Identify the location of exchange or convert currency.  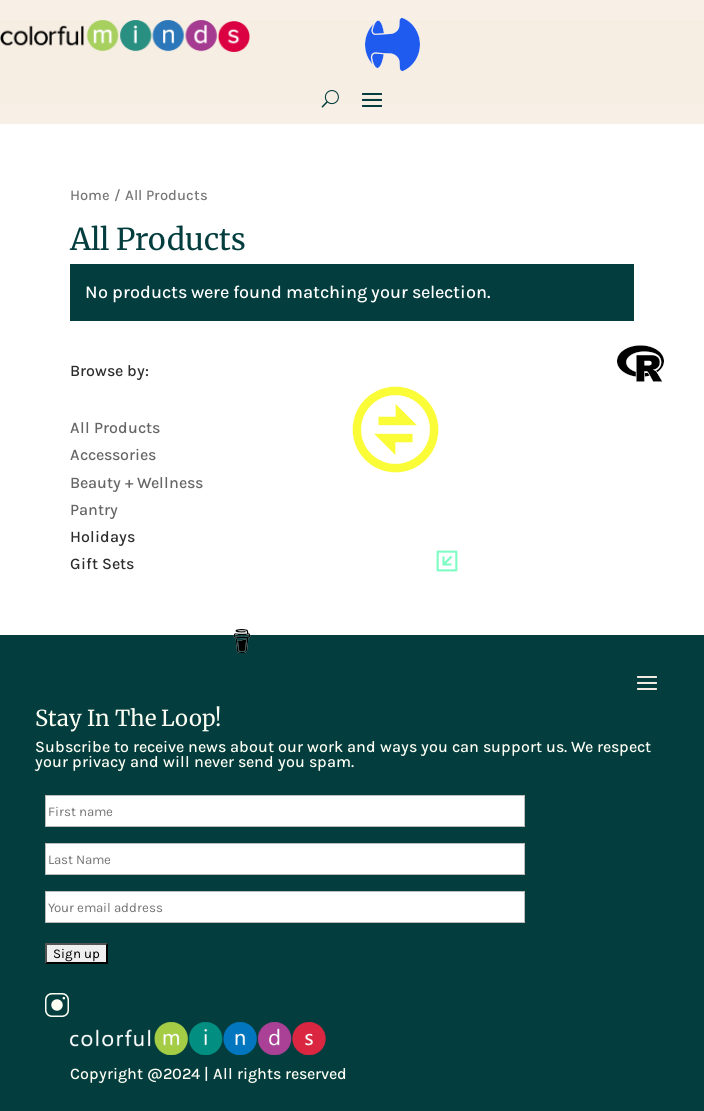
(395, 429).